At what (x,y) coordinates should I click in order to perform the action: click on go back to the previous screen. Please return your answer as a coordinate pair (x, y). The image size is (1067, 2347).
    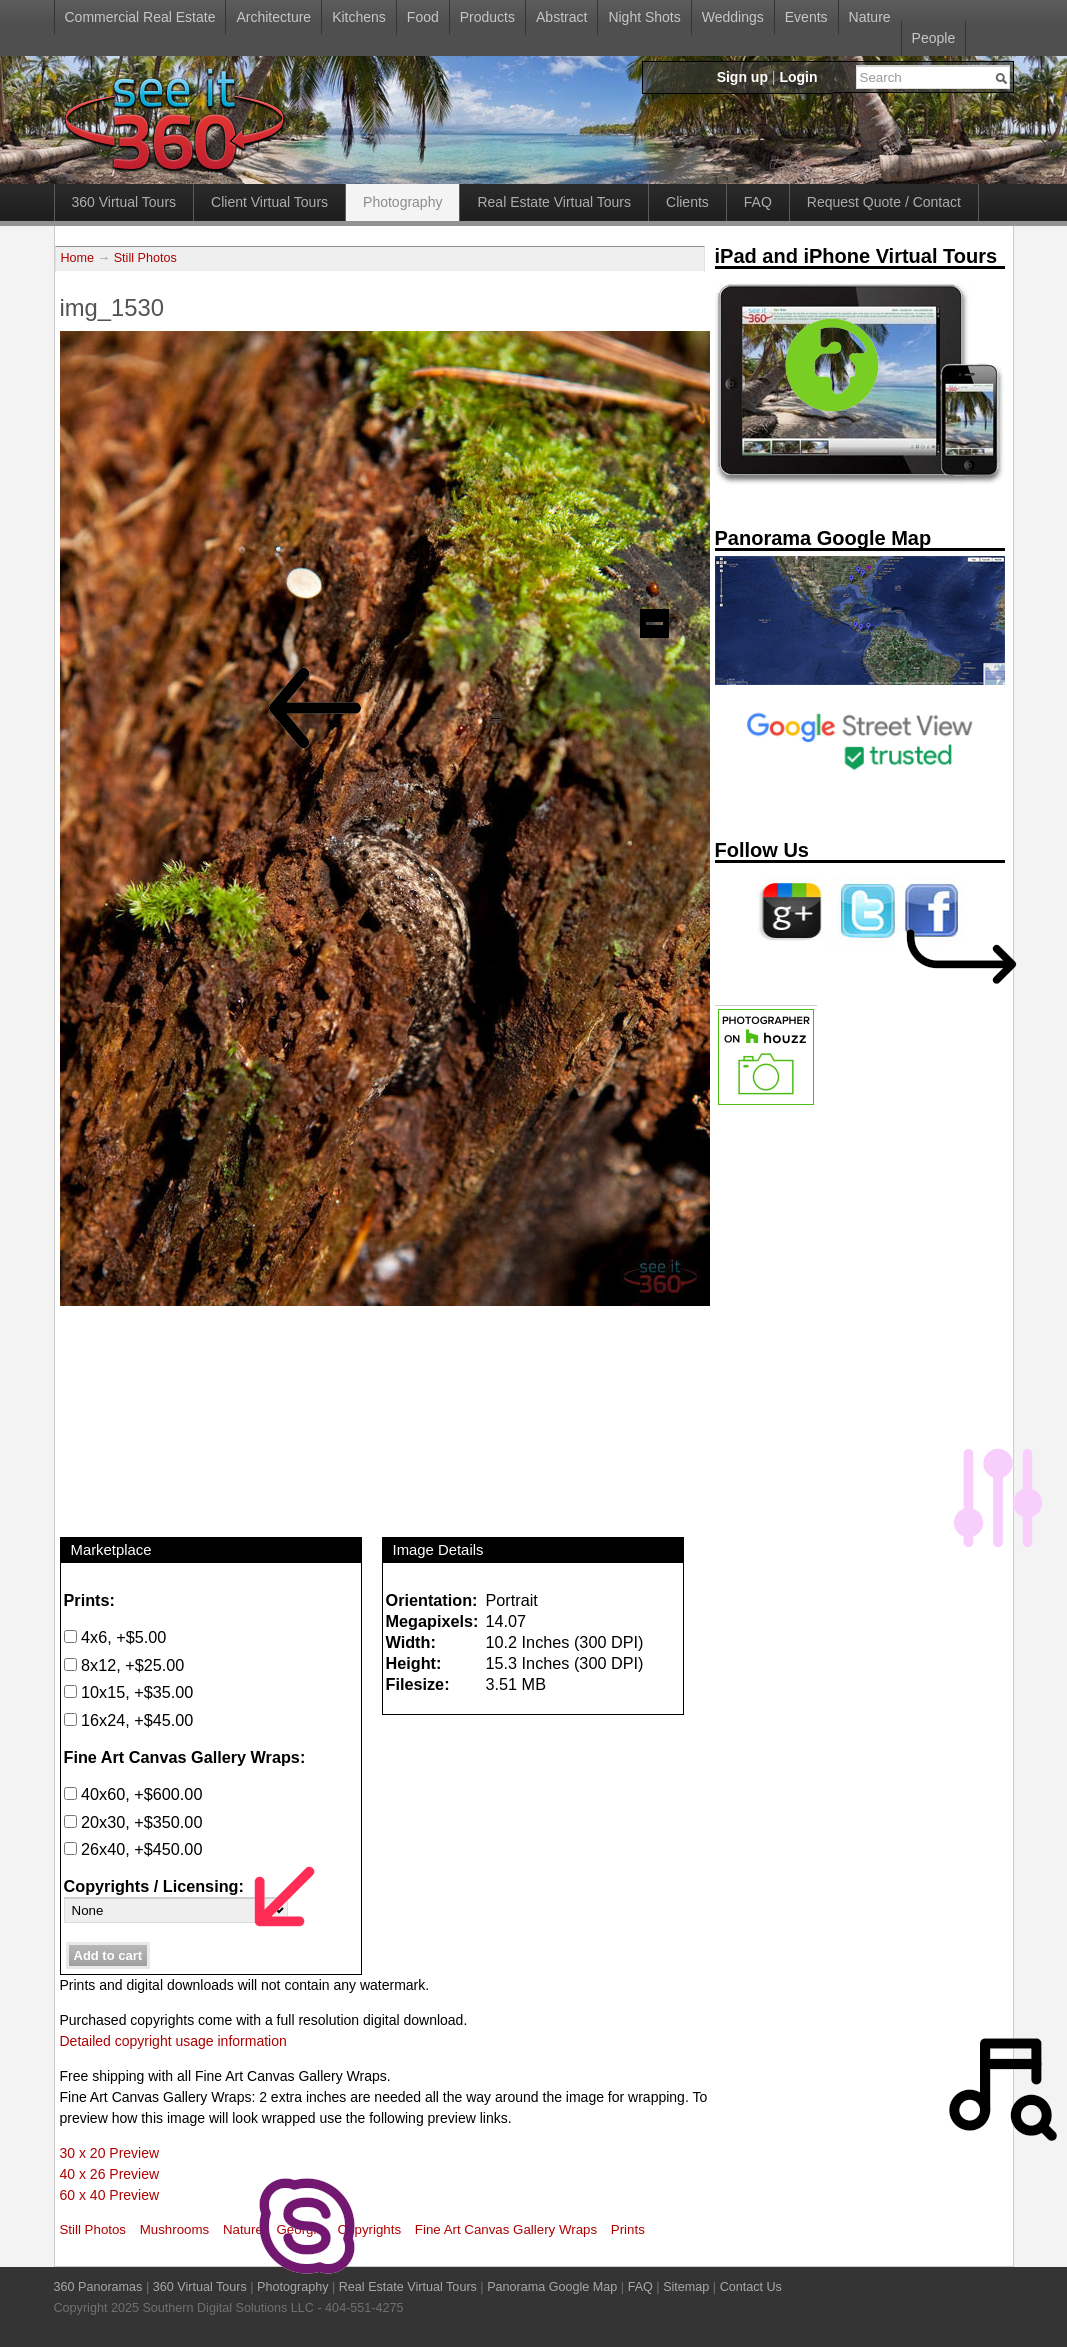
    Looking at the image, I should click on (315, 708).